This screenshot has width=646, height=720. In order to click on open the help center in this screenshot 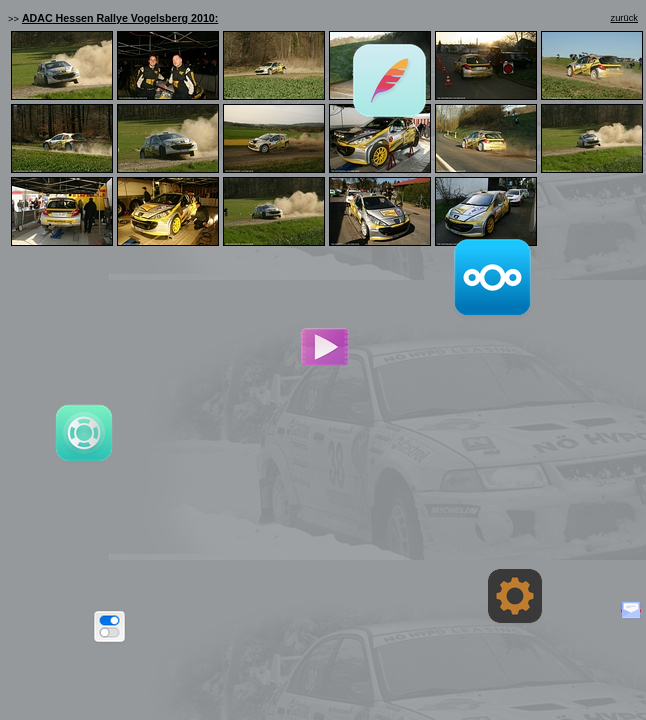, I will do `click(84, 433)`.